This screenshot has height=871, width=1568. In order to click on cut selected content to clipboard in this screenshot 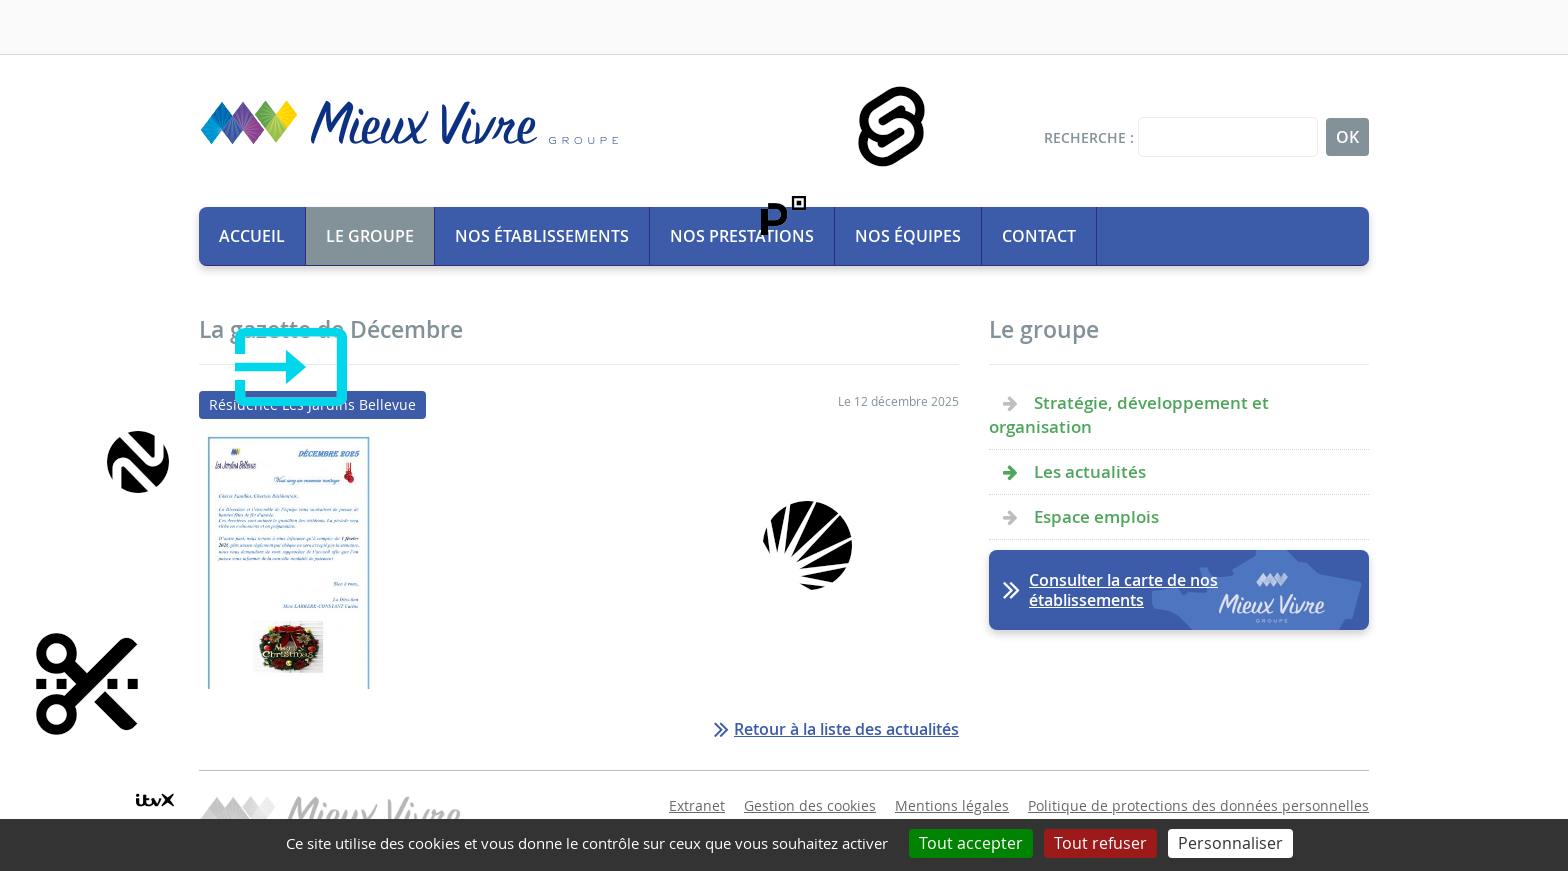, I will do `click(87, 684)`.